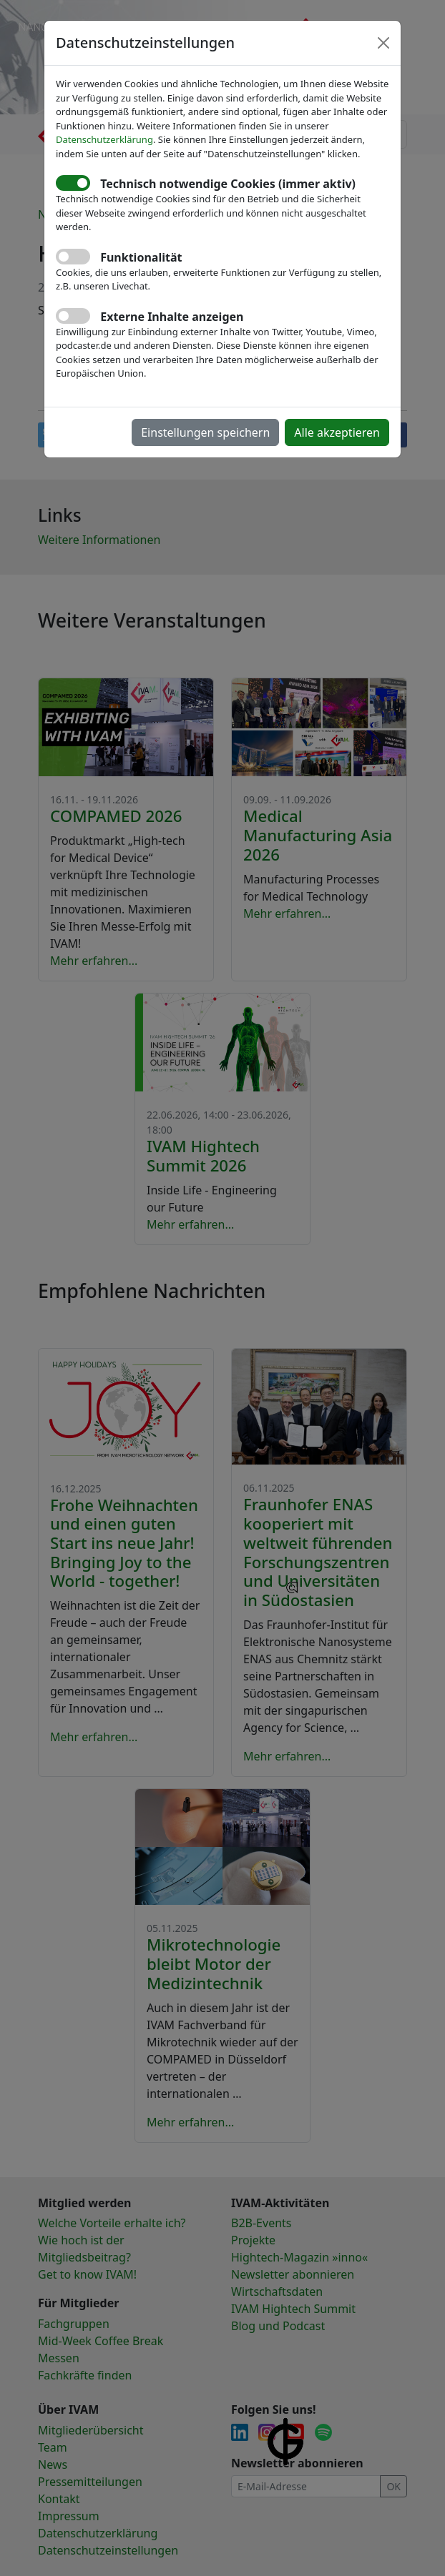 This screenshot has height=2576, width=445. Describe the element at coordinates (292, 1587) in the screenshot. I see `algolia search service logo` at that location.